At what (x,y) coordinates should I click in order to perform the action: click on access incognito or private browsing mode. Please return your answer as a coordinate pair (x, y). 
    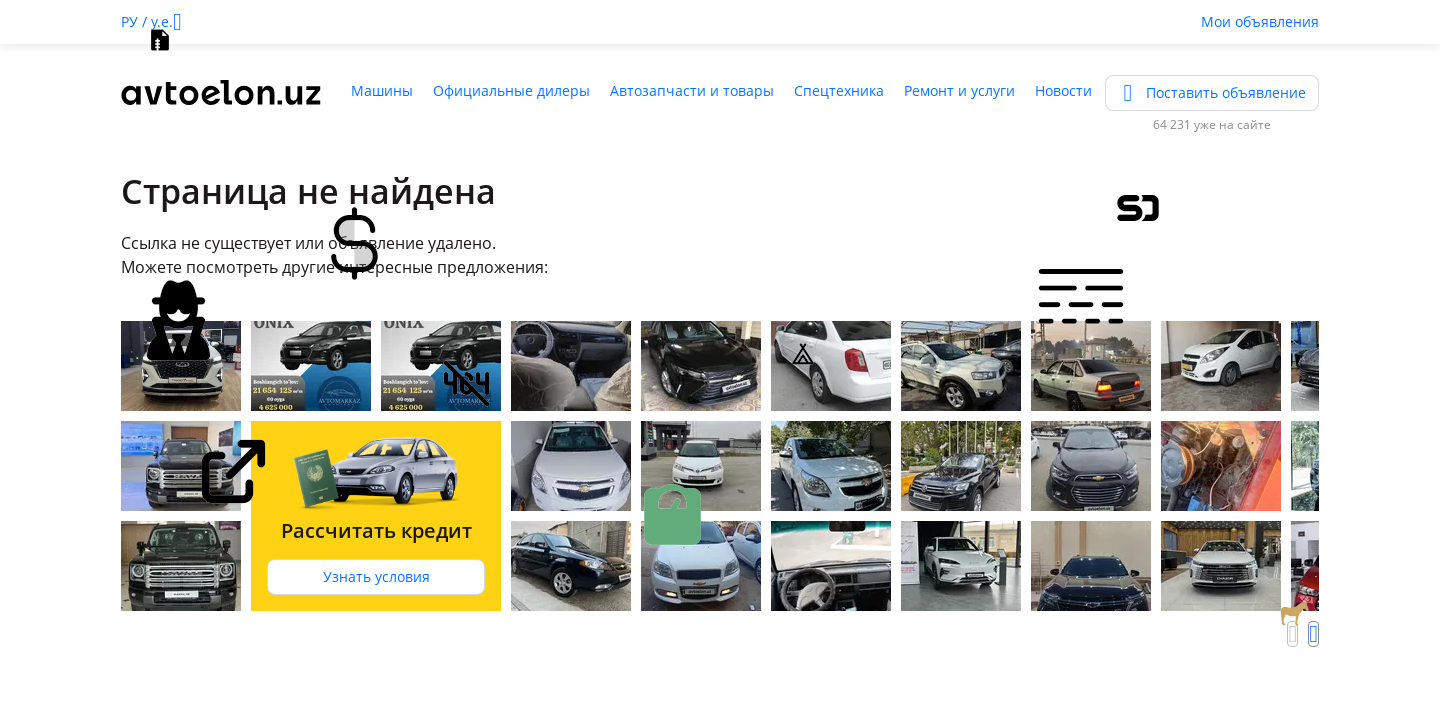
    Looking at the image, I should click on (178, 321).